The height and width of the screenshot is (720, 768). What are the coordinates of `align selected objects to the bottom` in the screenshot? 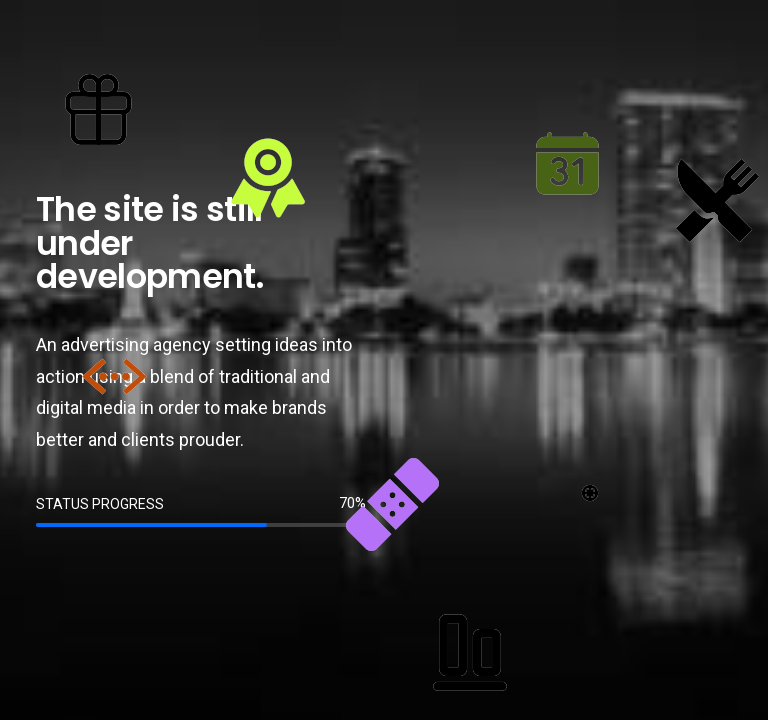 It's located at (470, 654).